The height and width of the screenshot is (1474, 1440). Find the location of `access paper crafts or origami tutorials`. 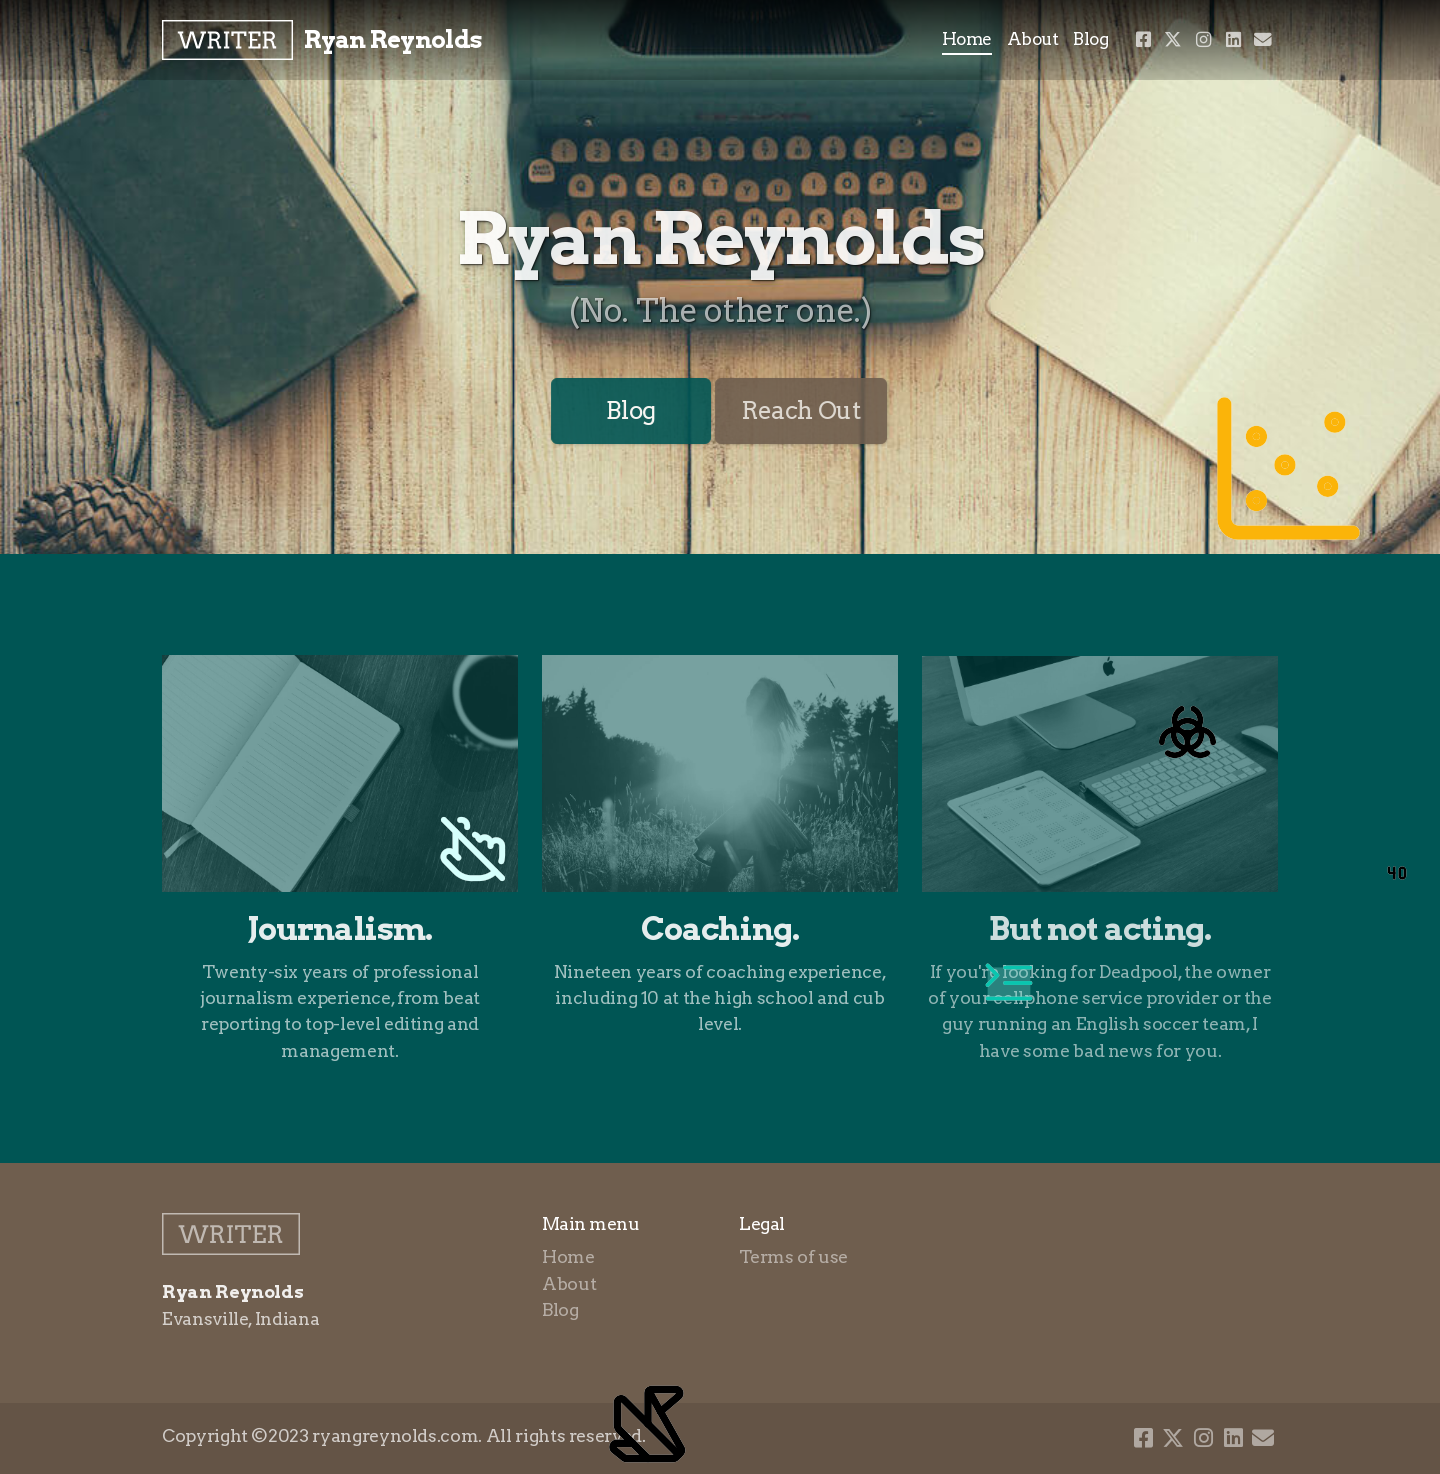

access paper crafts or origami tutorials is located at coordinates (648, 1424).